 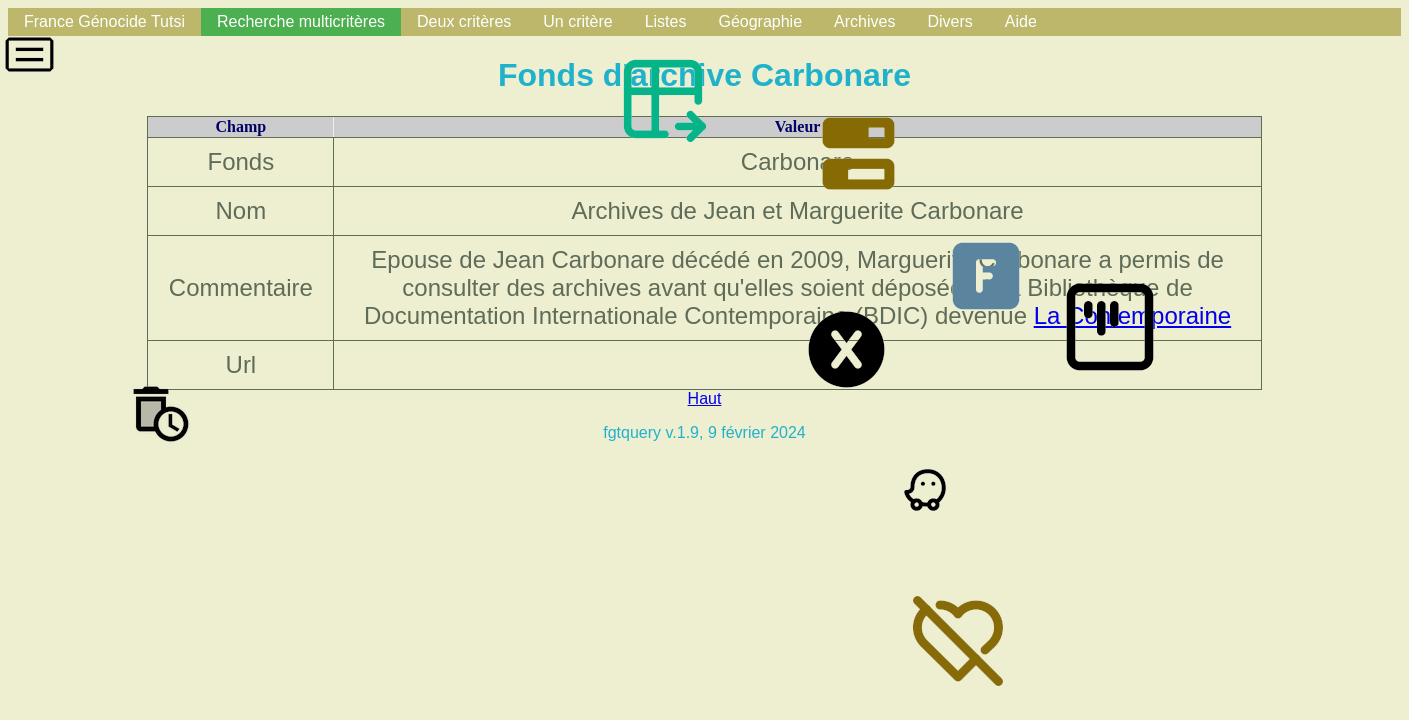 What do you see at coordinates (925, 490) in the screenshot?
I see `open waze navigation app` at bounding box center [925, 490].